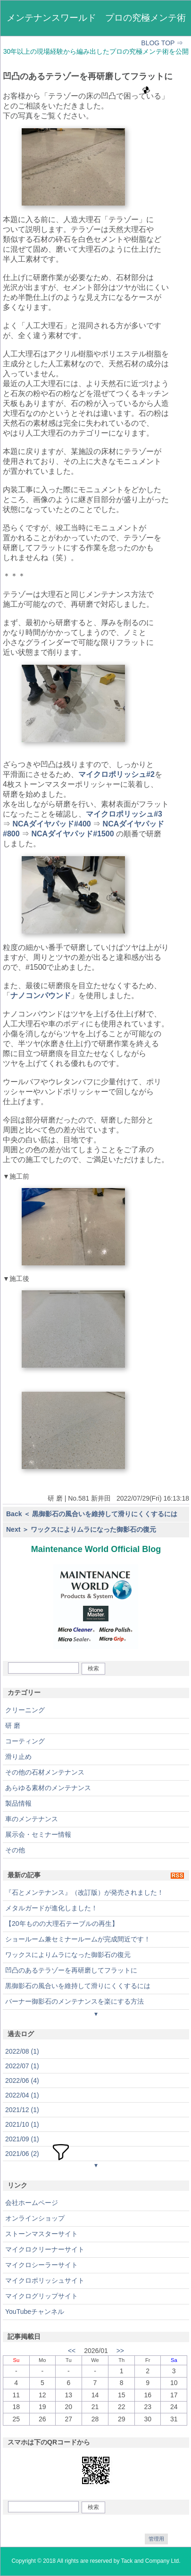  I want to click on filter or sort content, so click(61, 2152).